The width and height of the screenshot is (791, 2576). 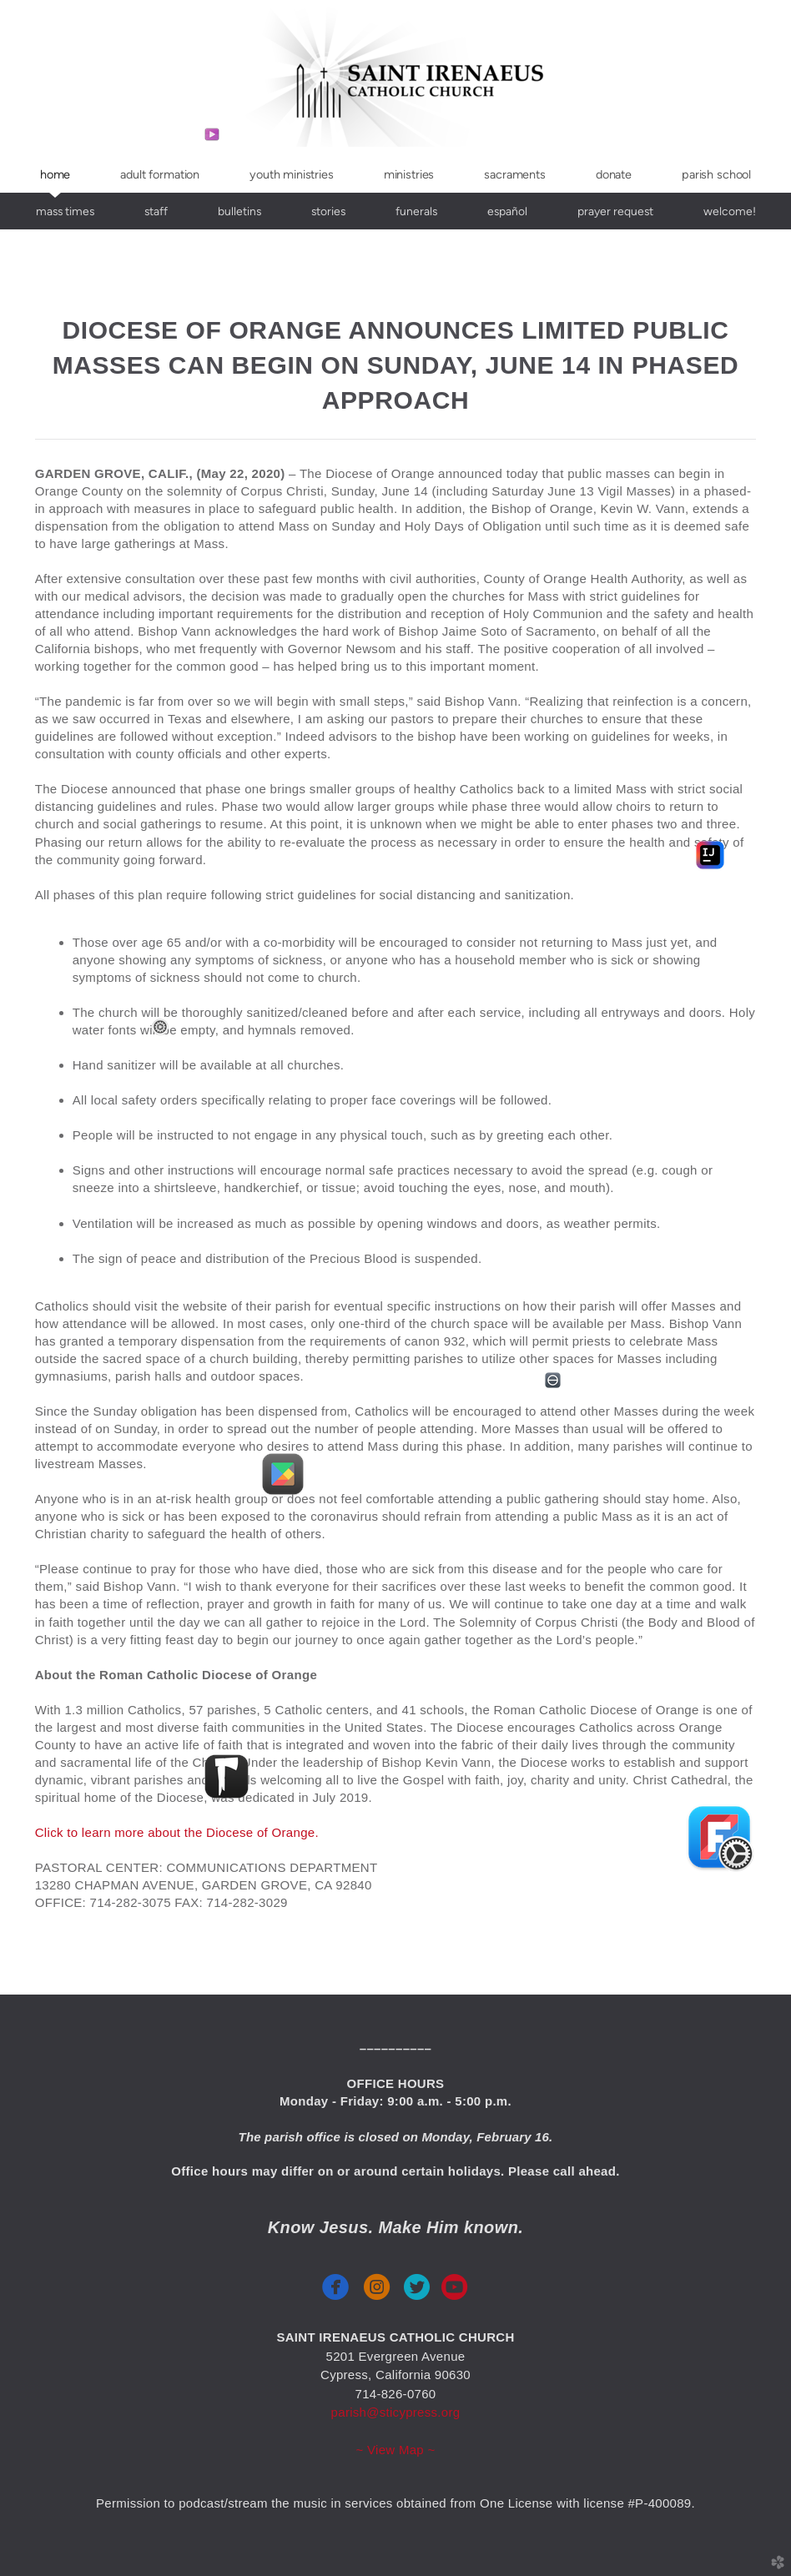 What do you see at coordinates (552, 1380) in the screenshot?
I see `suspend or pause an application` at bounding box center [552, 1380].